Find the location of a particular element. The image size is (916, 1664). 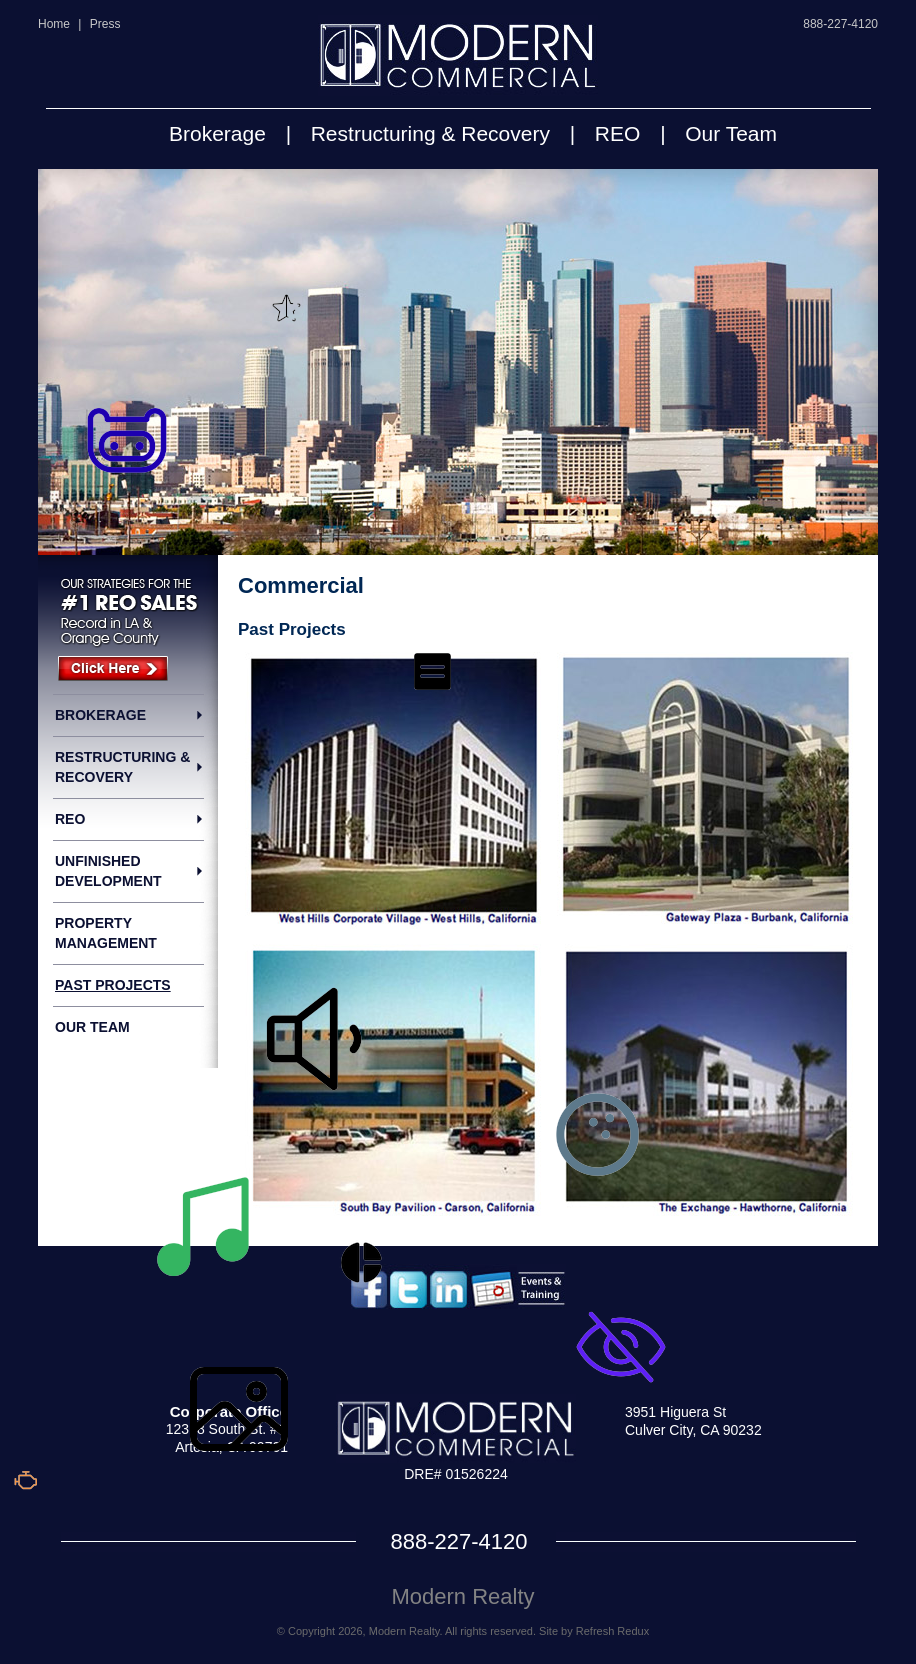

indicates equality or comparison between values is located at coordinates (432, 671).